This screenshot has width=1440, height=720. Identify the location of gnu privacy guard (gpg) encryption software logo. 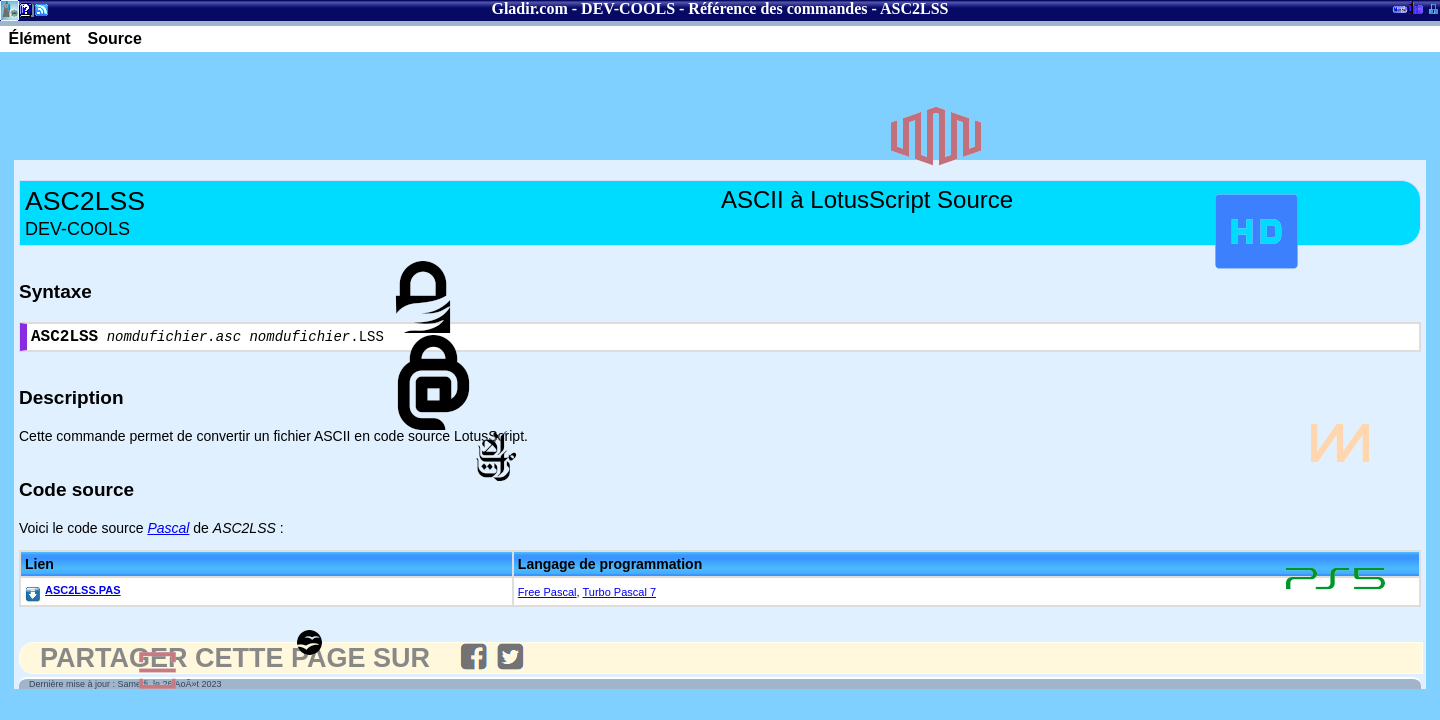
(423, 297).